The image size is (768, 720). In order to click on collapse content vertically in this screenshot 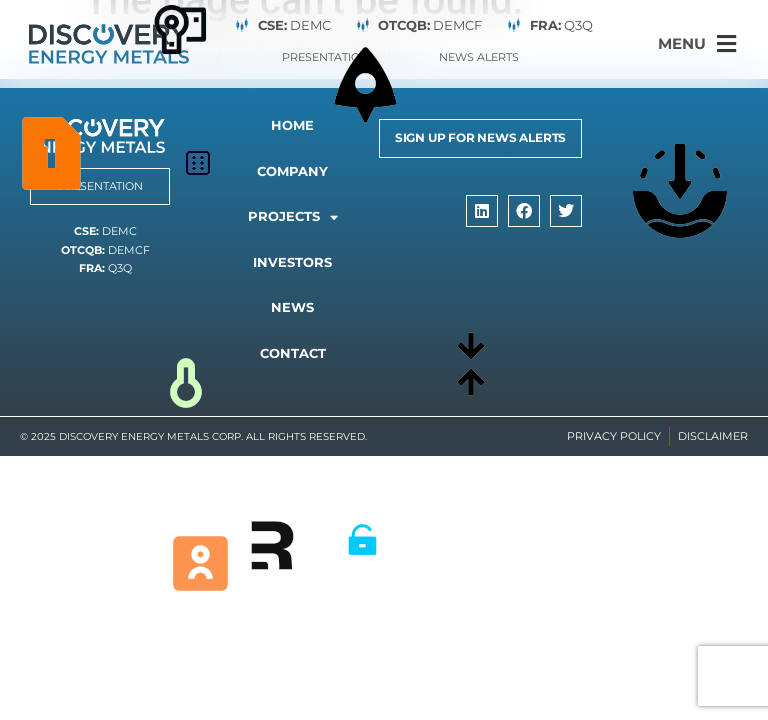, I will do `click(471, 364)`.